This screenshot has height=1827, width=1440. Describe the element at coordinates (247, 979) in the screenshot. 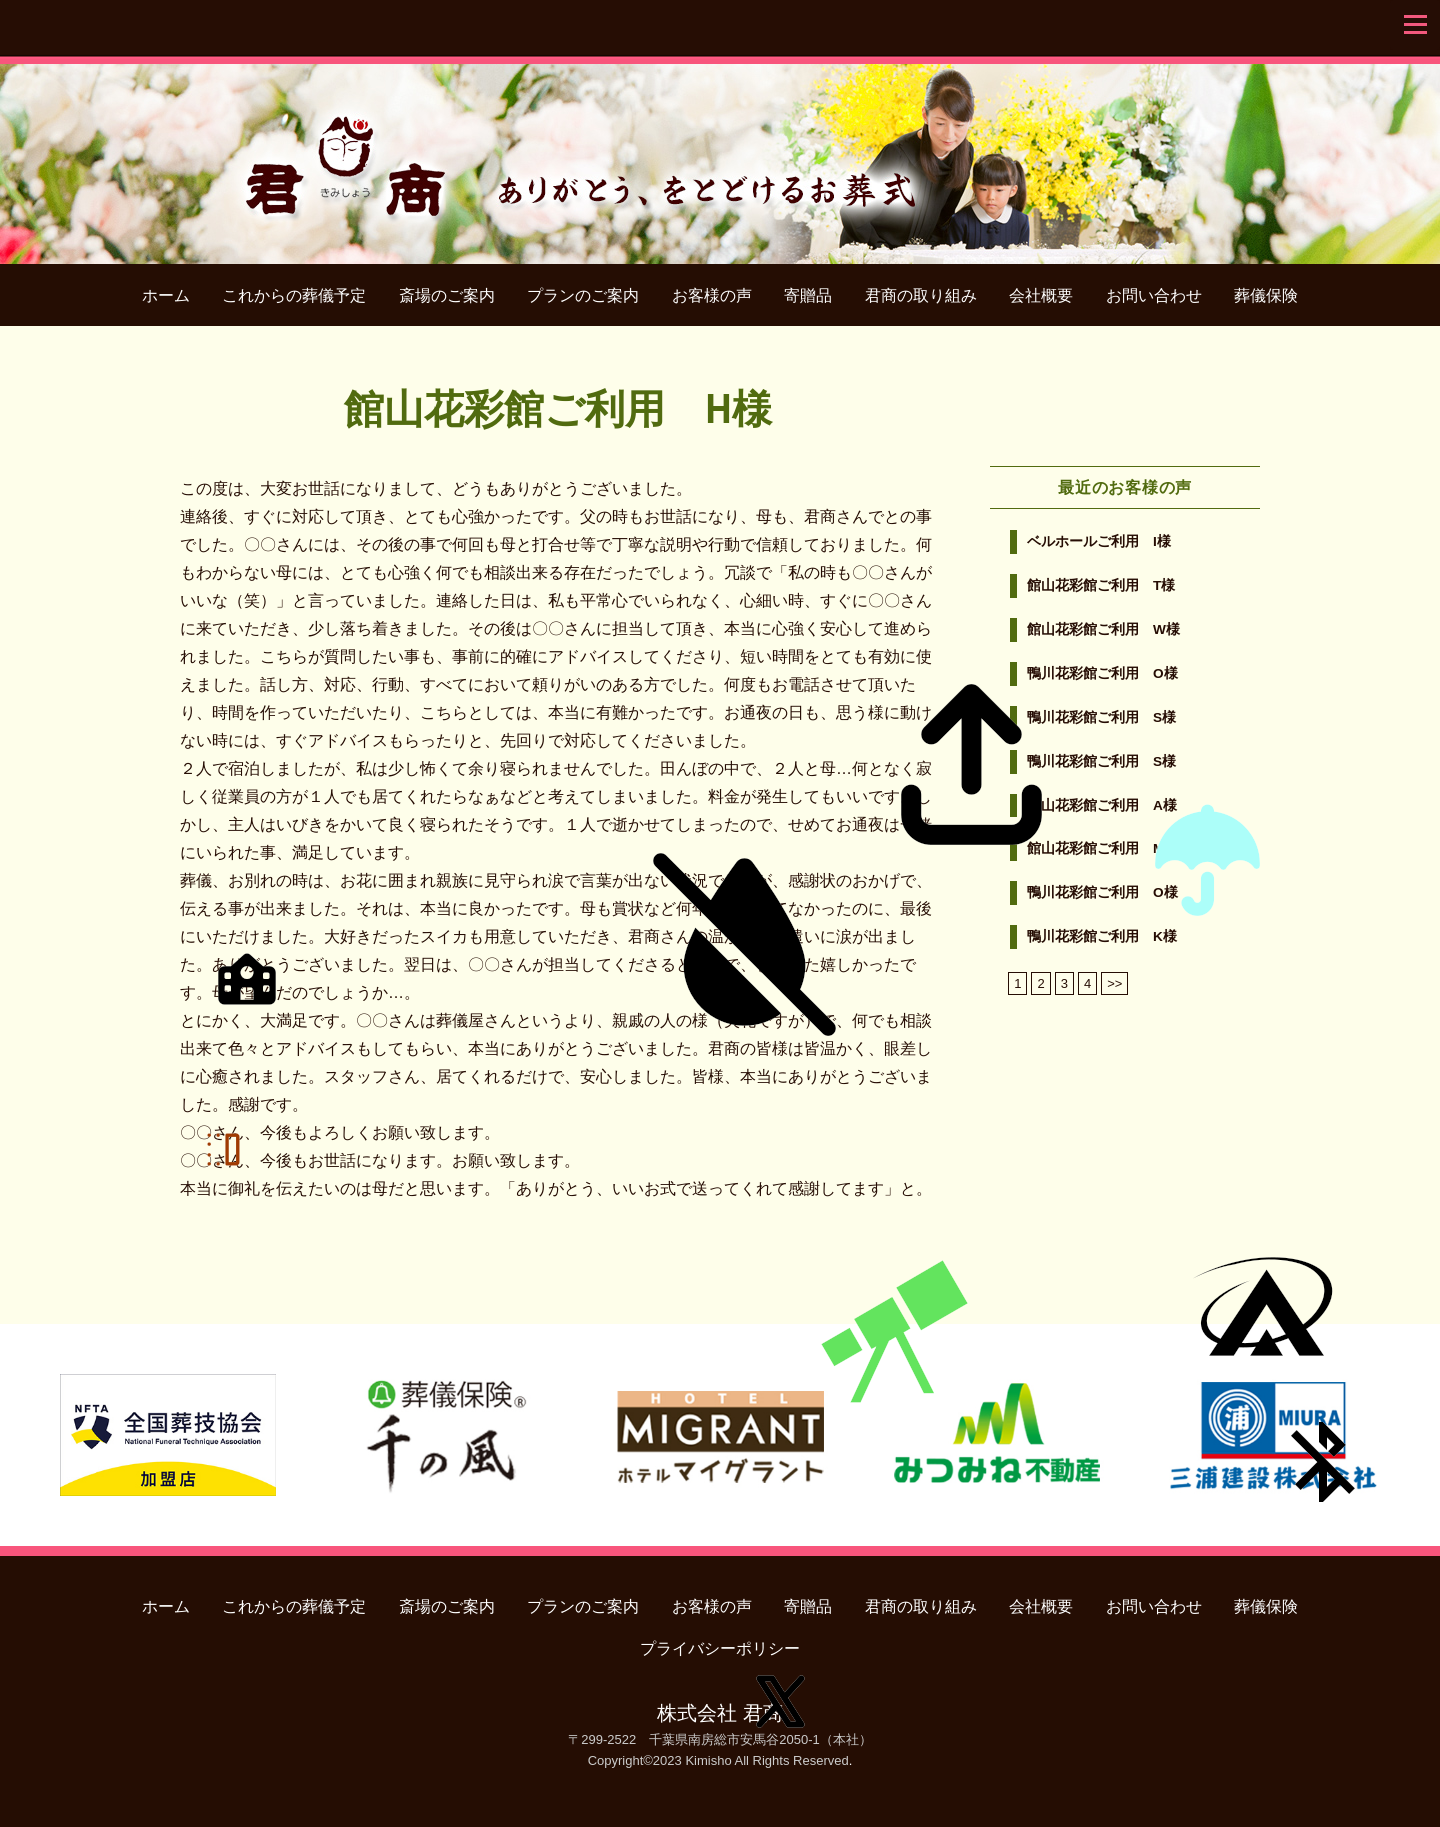

I see `access school or education-related features` at that location.